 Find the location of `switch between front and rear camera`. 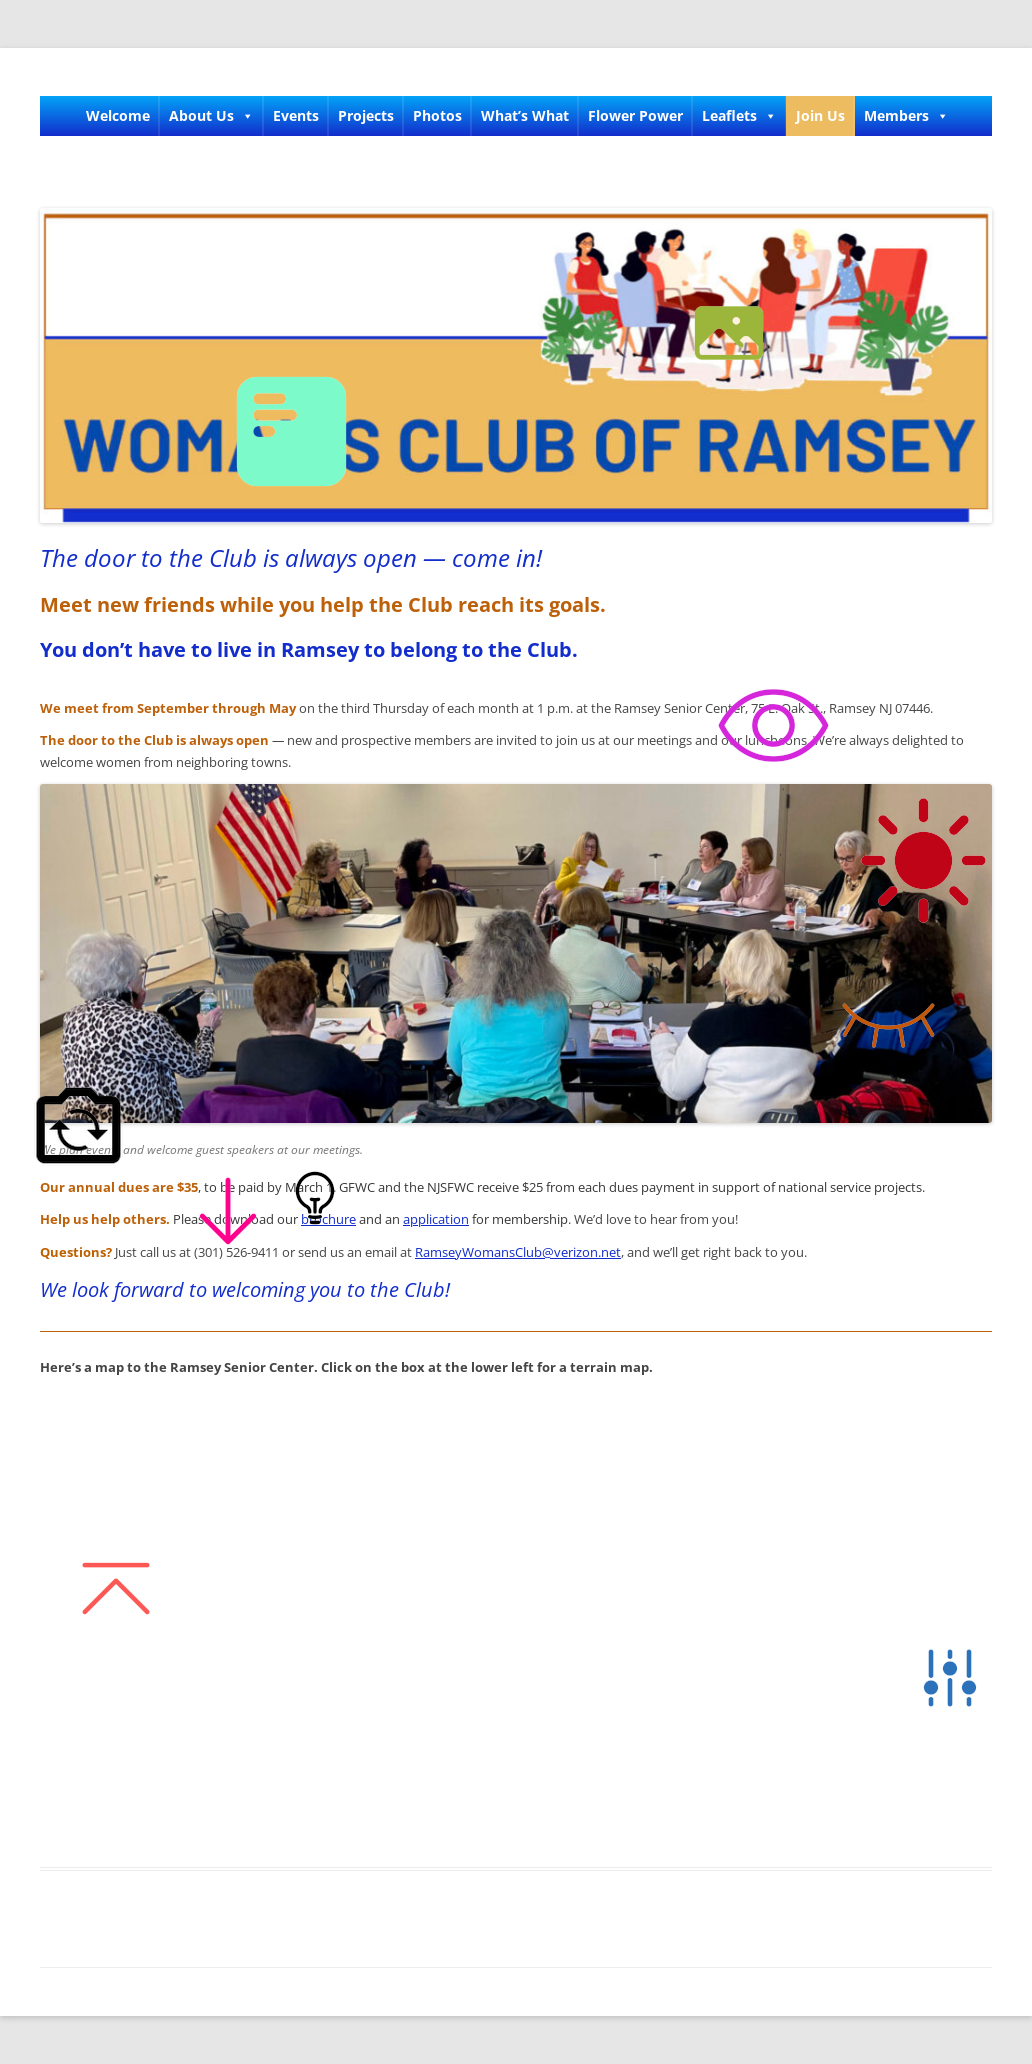

switch between front and rear camera is located at coordinates (78, 1125).